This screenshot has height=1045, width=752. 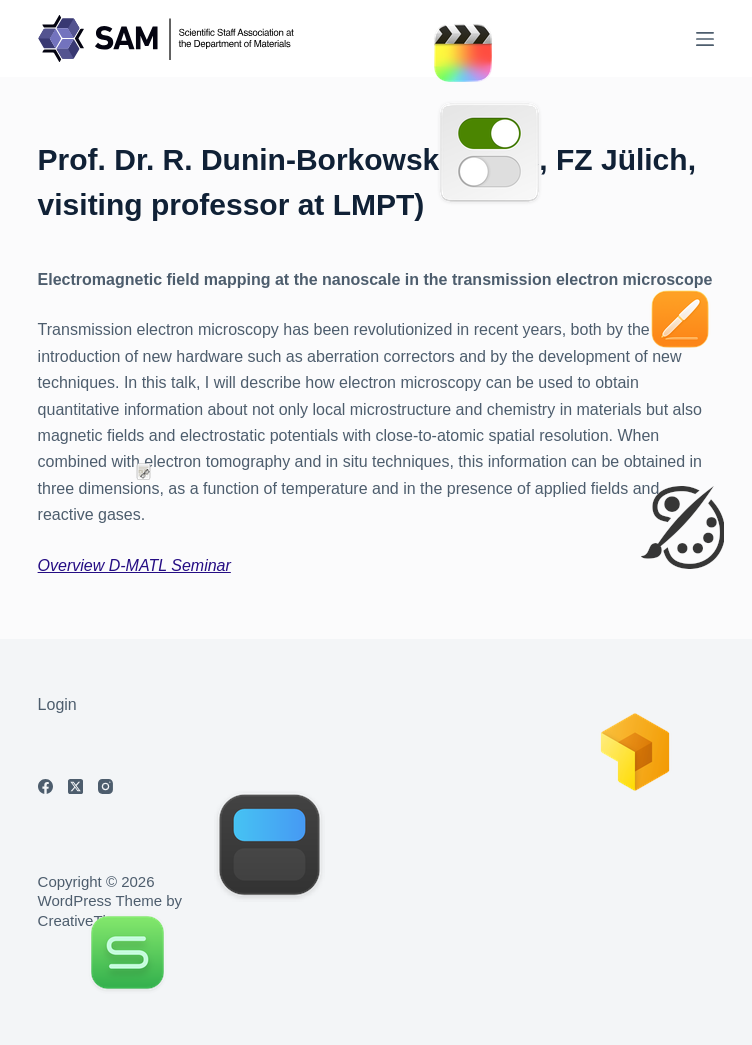 I want to click on open vidcutter video editing app, so click(x=463, y=53).